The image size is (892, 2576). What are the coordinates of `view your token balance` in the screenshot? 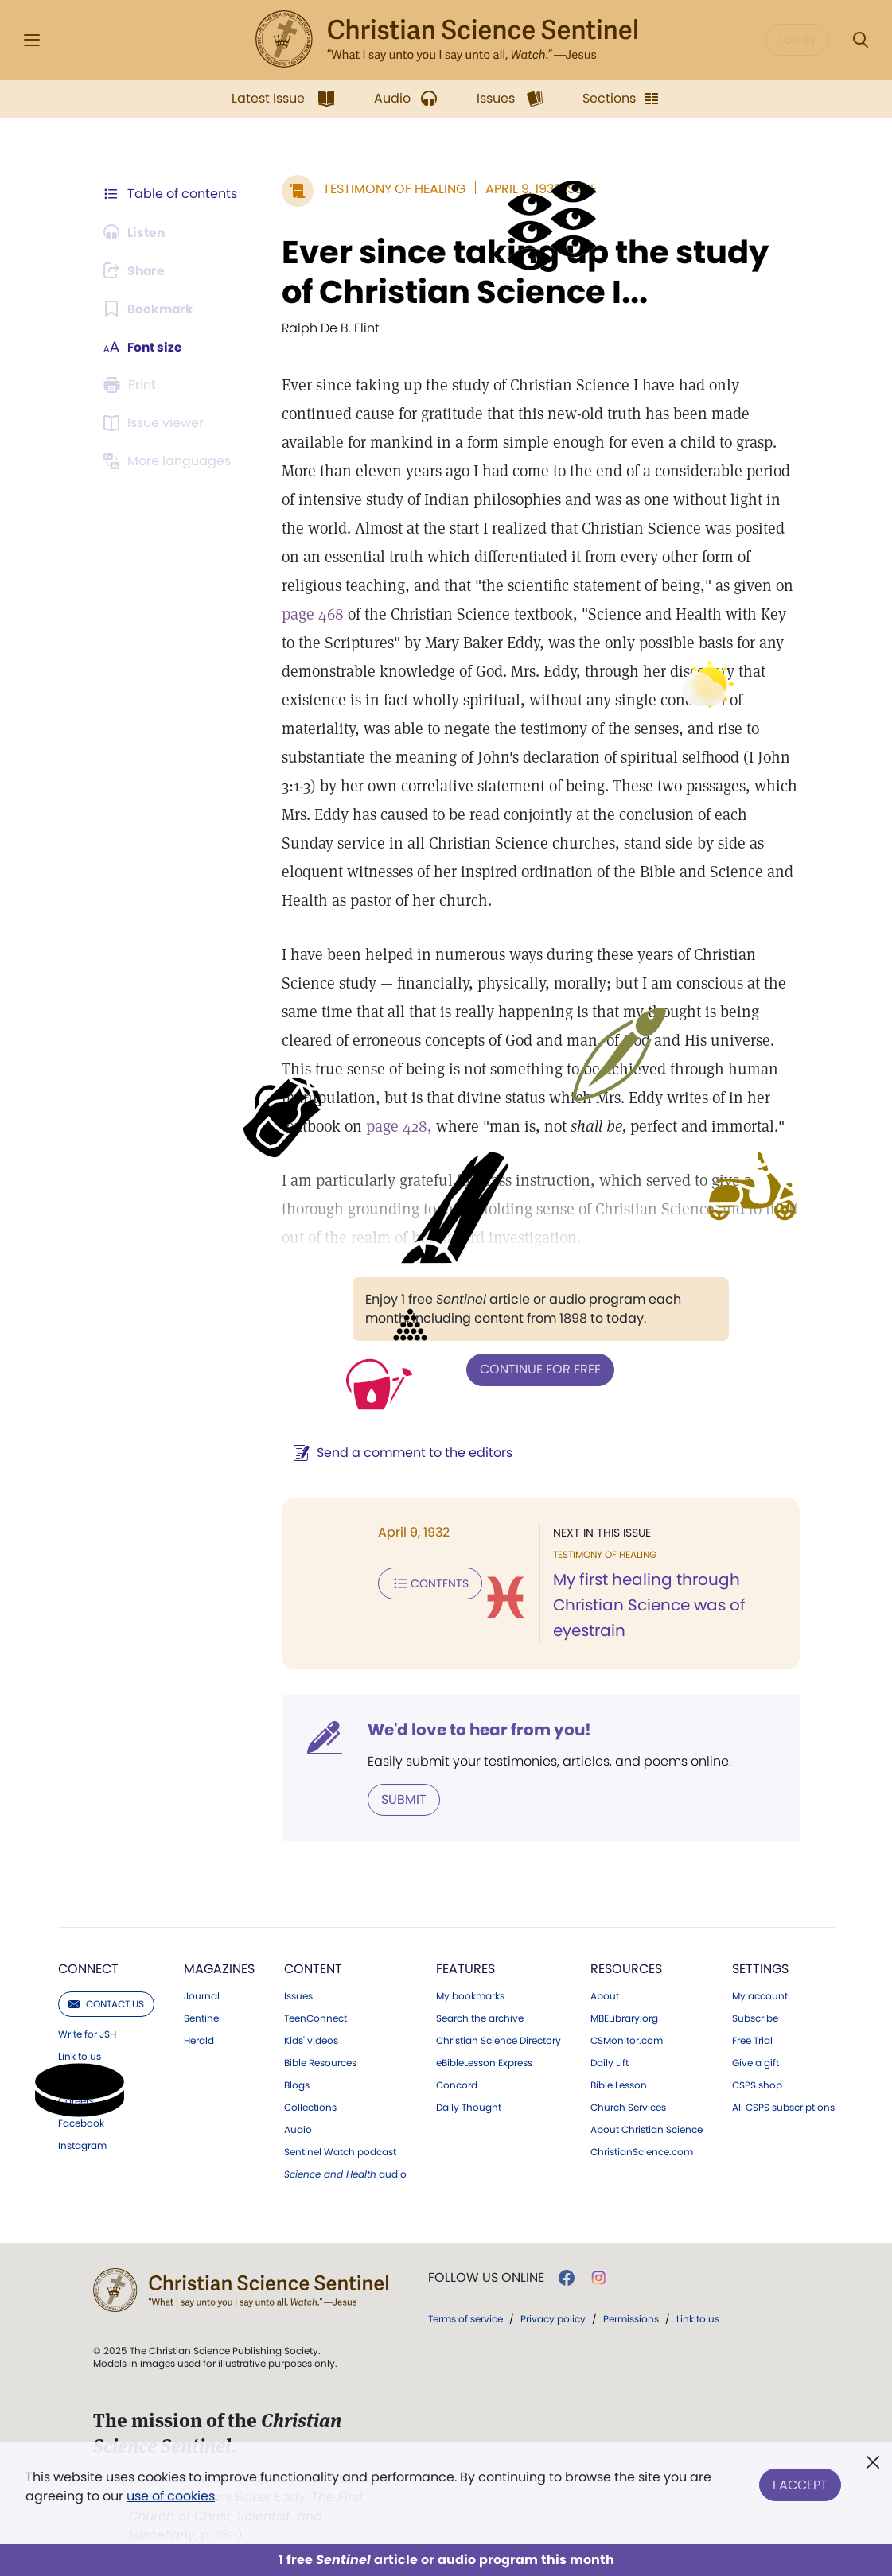 It's located at (80, 2090).